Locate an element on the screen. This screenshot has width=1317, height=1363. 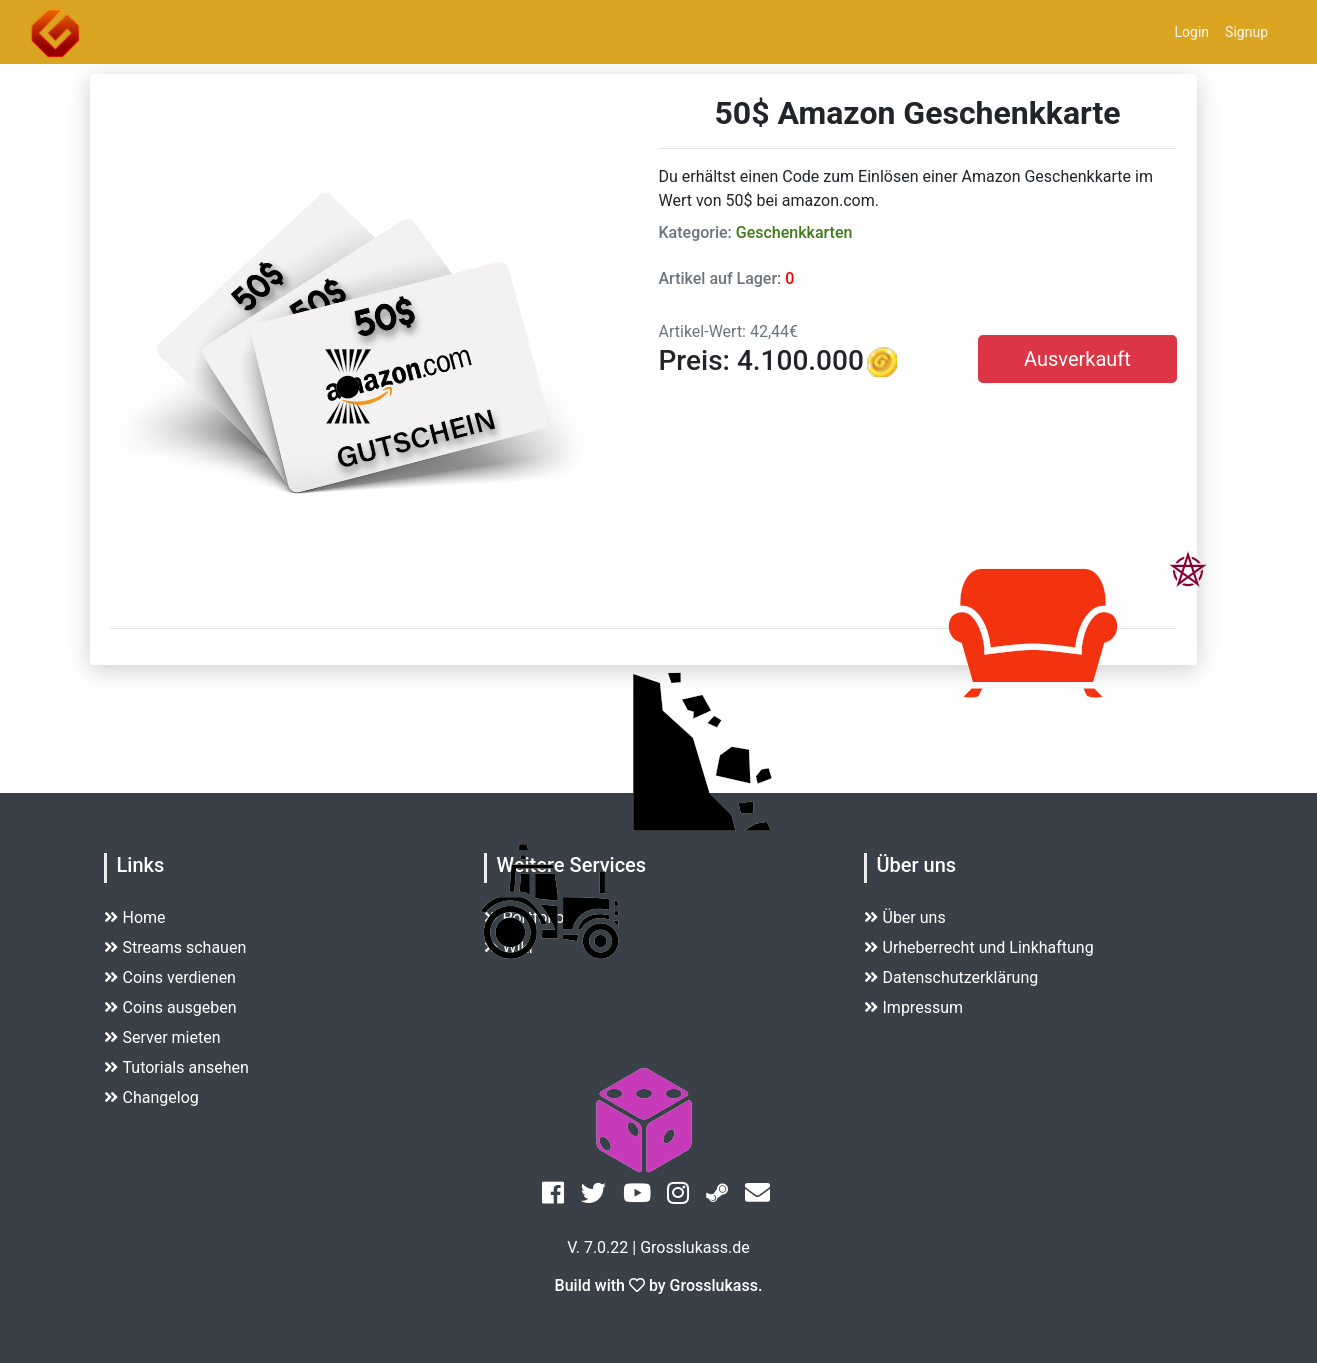
access farming or agricultural features is located at coordinates (549, 901).